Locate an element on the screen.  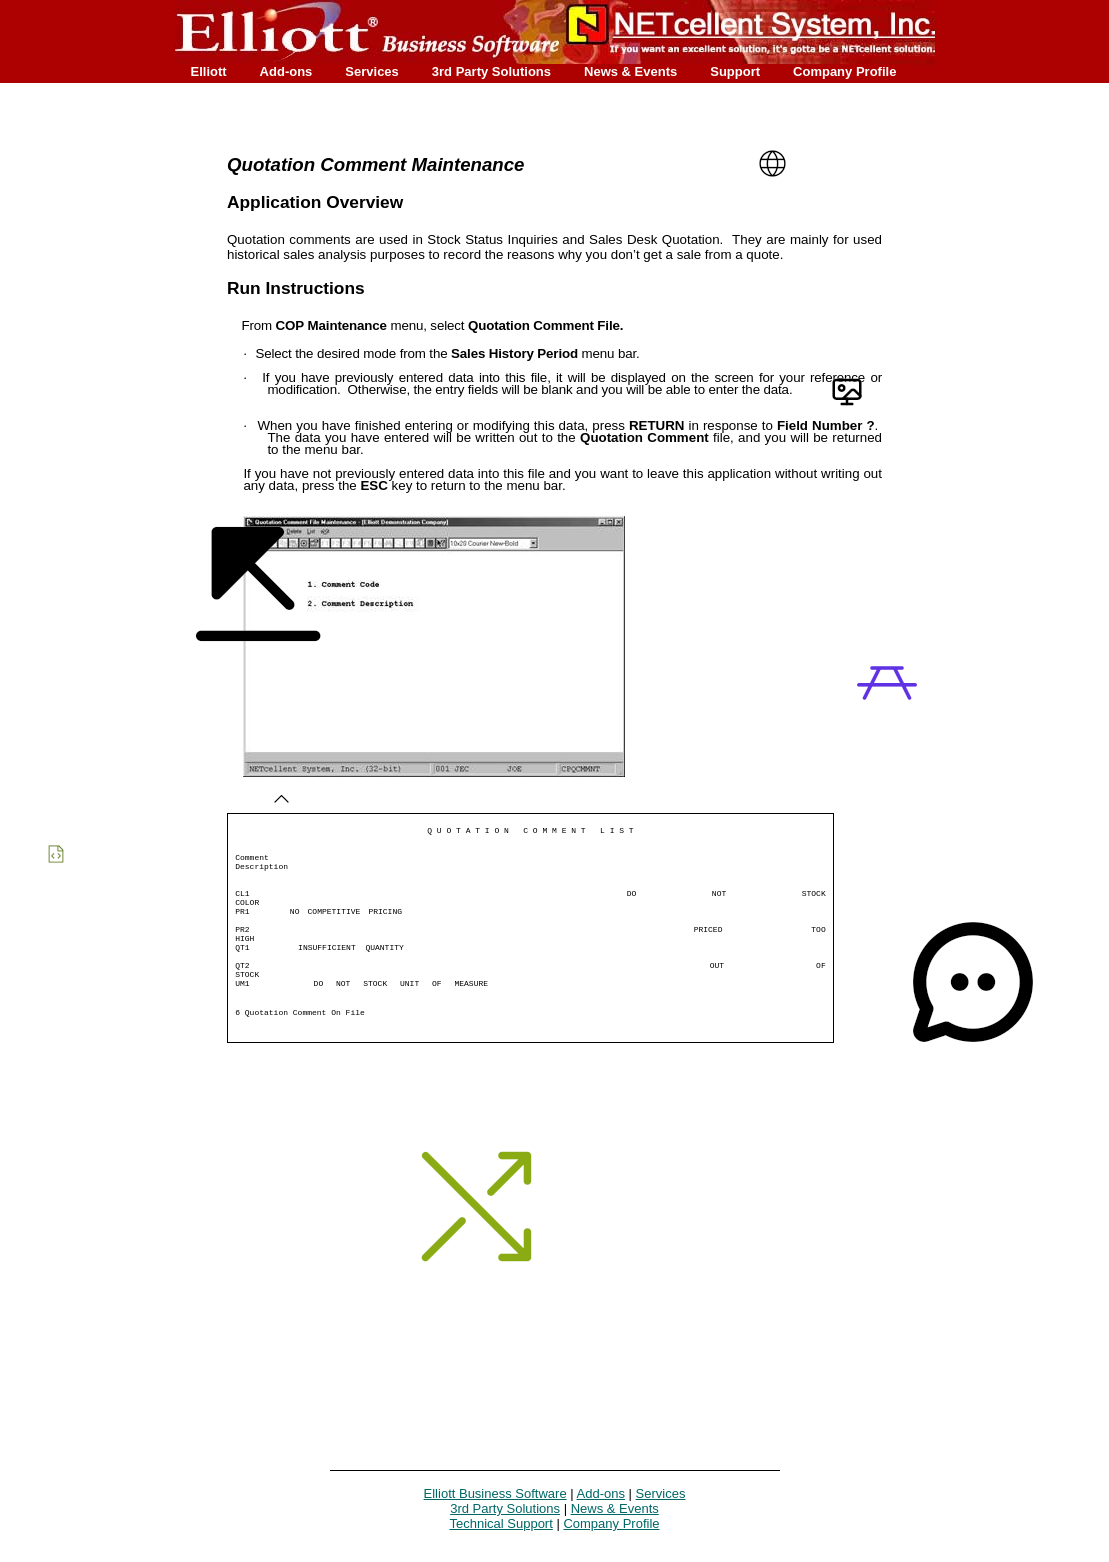
find nearby picnic areas is located at coordinates (887, 683).